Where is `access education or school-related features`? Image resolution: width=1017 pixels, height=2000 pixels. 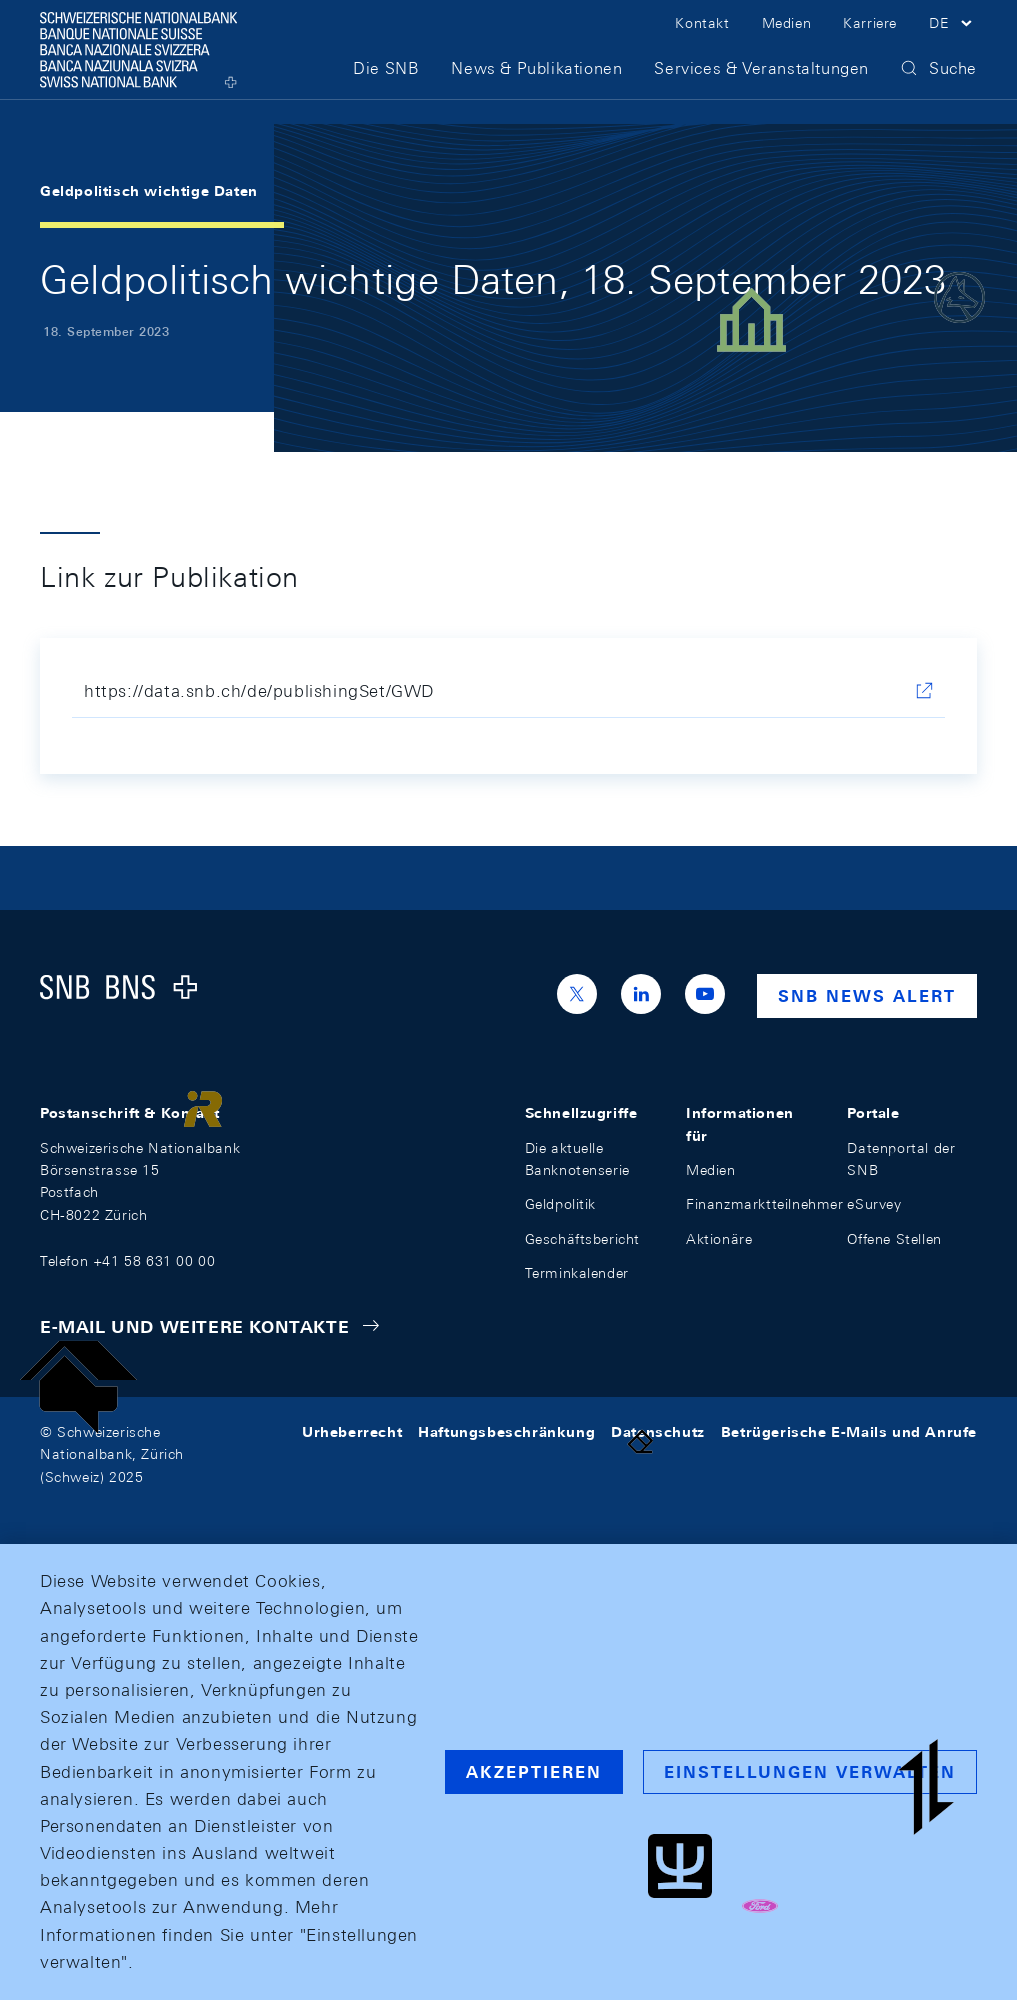 access education or school-related features is located at coordinates (751, 323).